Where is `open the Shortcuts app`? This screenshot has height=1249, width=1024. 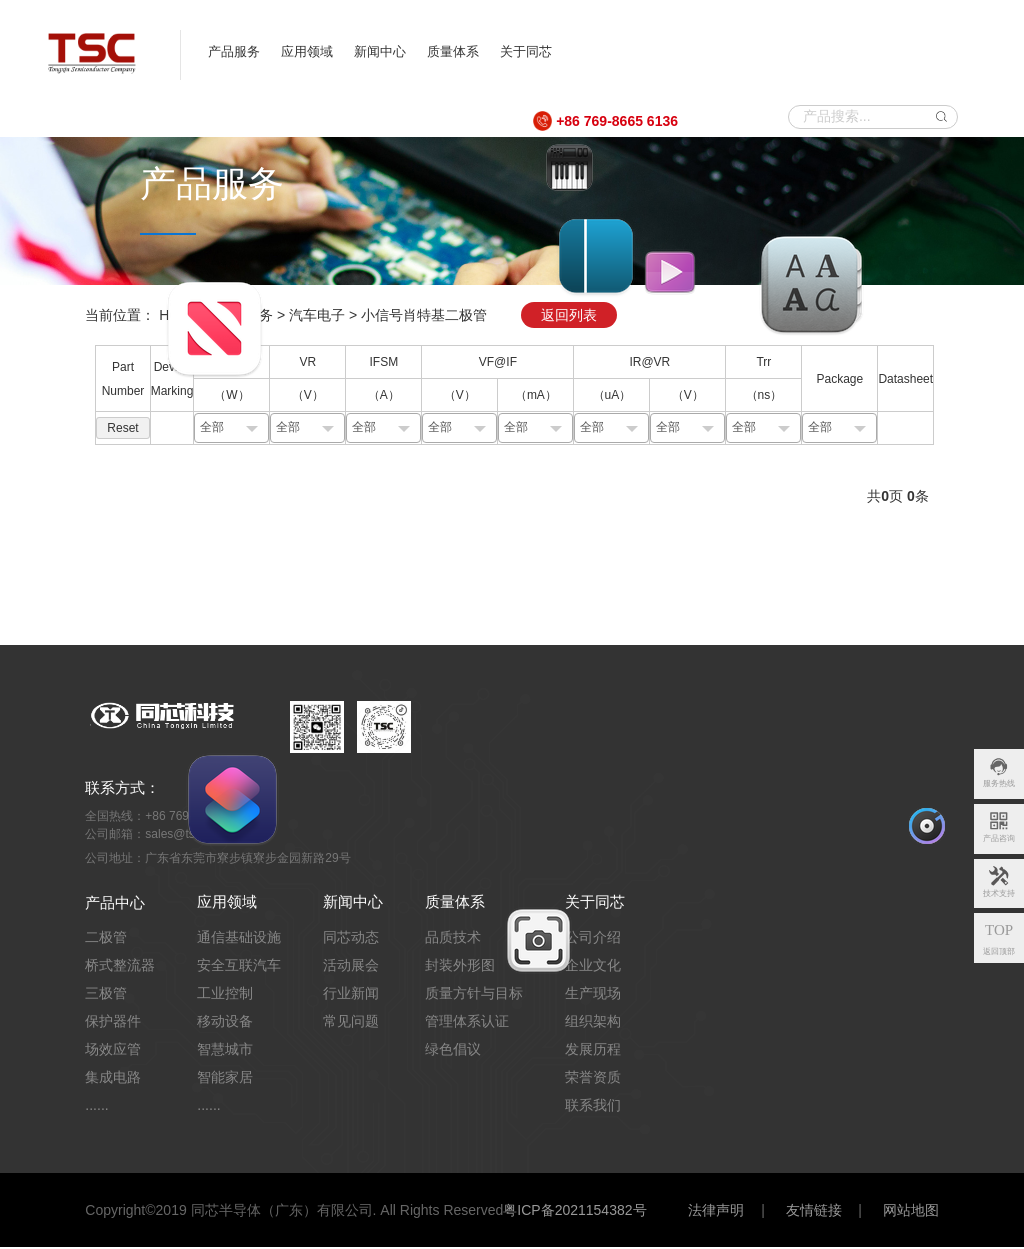 open the Shortcuts app is located at coordinates (232, 799).